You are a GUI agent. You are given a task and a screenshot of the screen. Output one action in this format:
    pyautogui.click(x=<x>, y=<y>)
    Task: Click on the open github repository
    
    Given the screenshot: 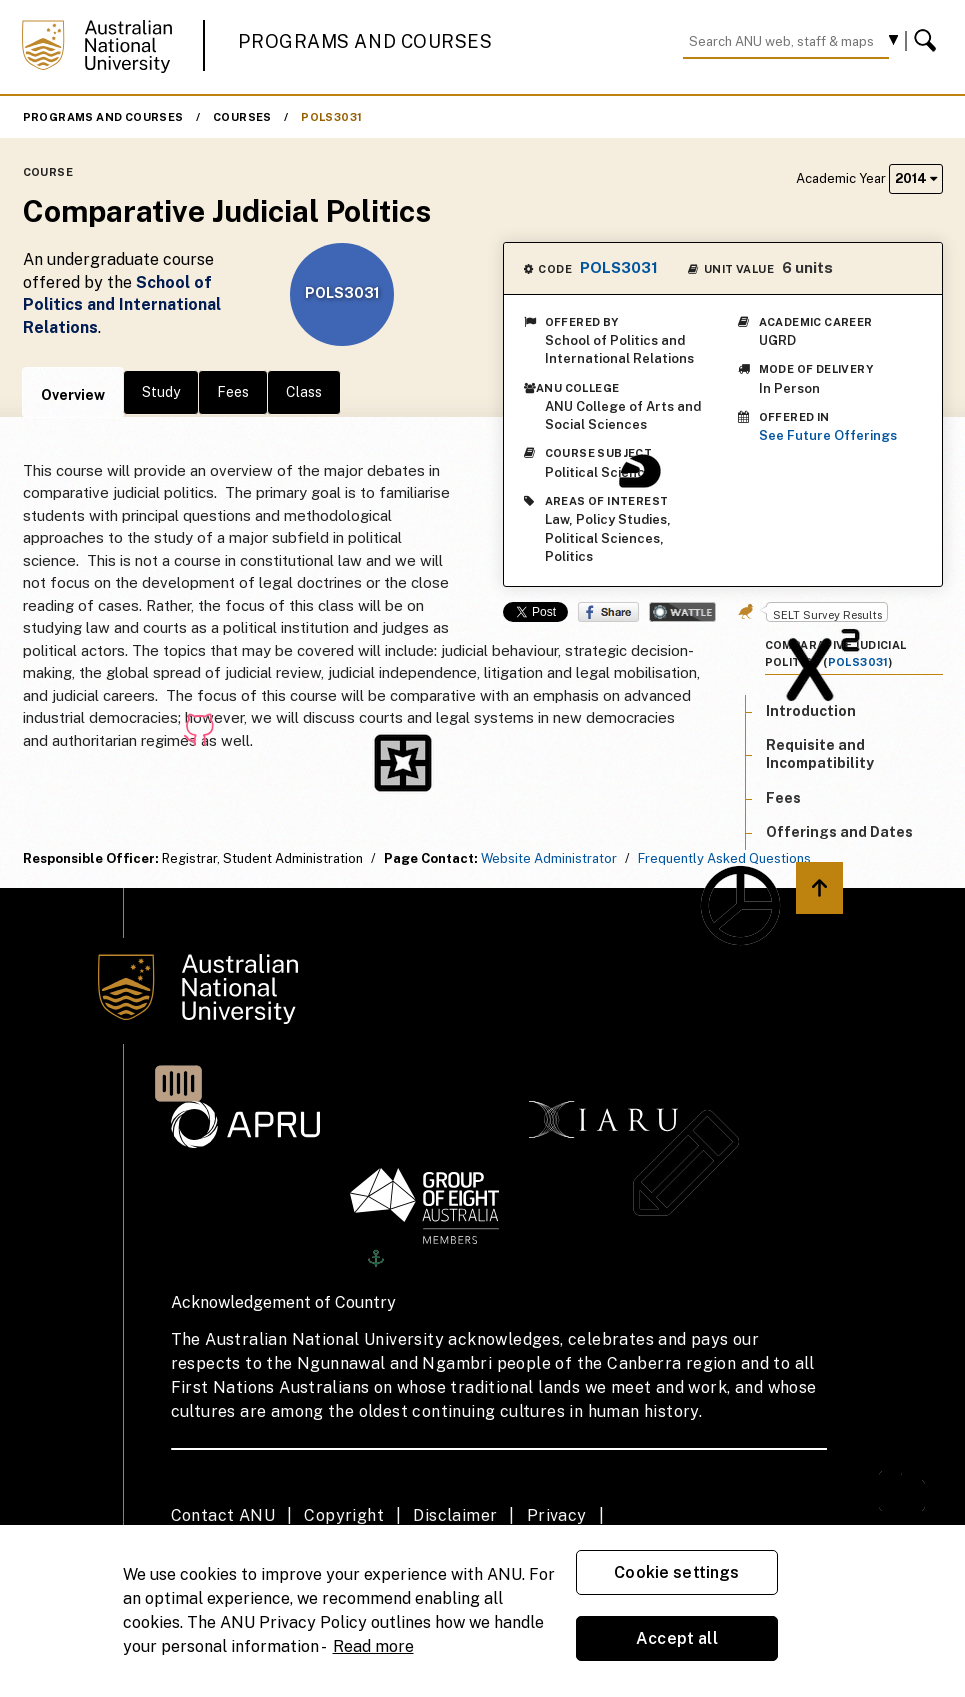 What is the action you would take?
    pyautogui.click(x=198, y=729)
    